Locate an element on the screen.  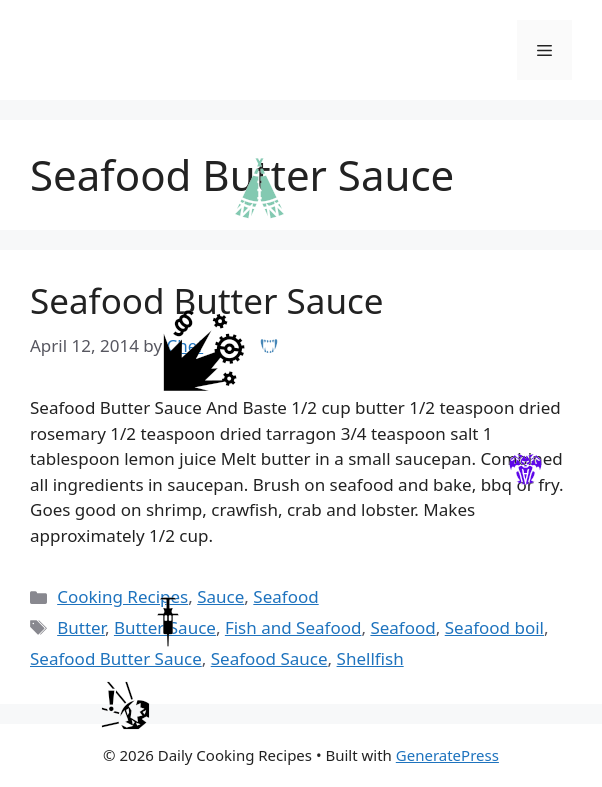
indicates a system crash or critical error is located at coordinates (204, 349).